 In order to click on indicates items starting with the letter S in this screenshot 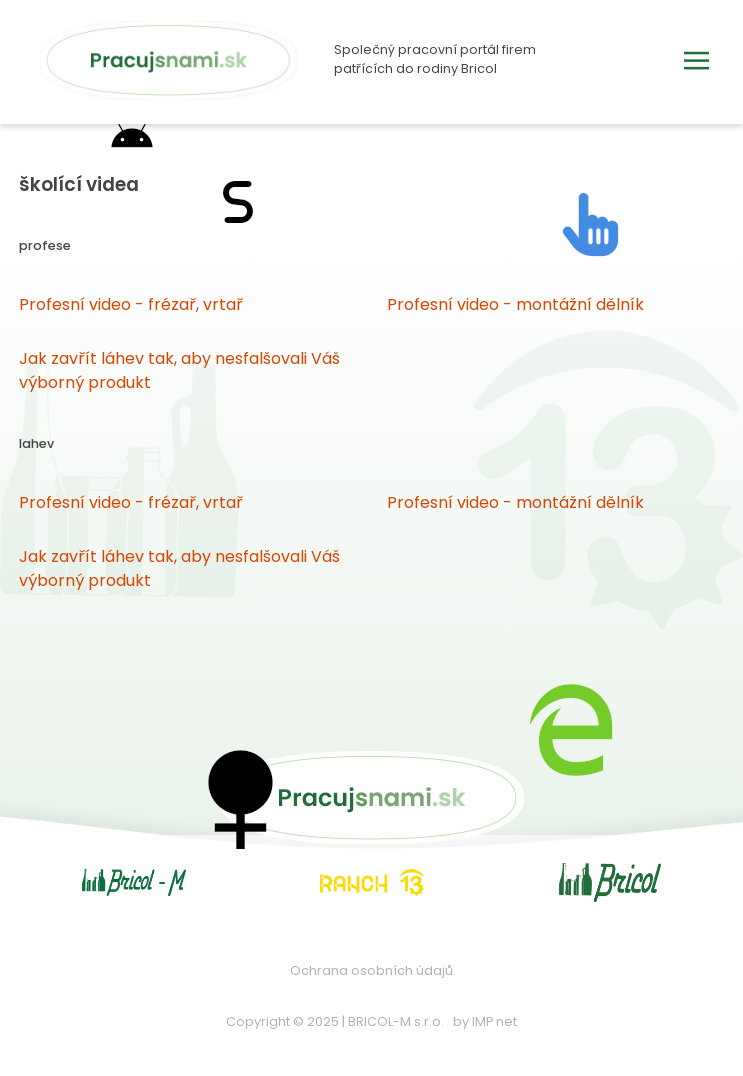, I will do `click(238, 202)`.